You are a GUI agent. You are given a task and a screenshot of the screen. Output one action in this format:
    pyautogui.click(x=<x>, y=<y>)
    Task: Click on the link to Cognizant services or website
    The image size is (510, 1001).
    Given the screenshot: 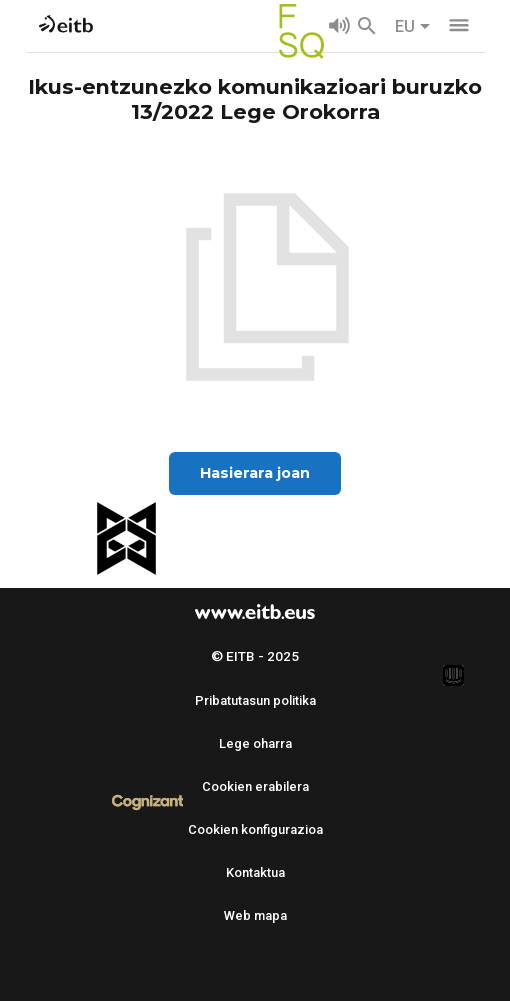 What is the action you would take?
    pyautogui.click(x=147, y=802)
    